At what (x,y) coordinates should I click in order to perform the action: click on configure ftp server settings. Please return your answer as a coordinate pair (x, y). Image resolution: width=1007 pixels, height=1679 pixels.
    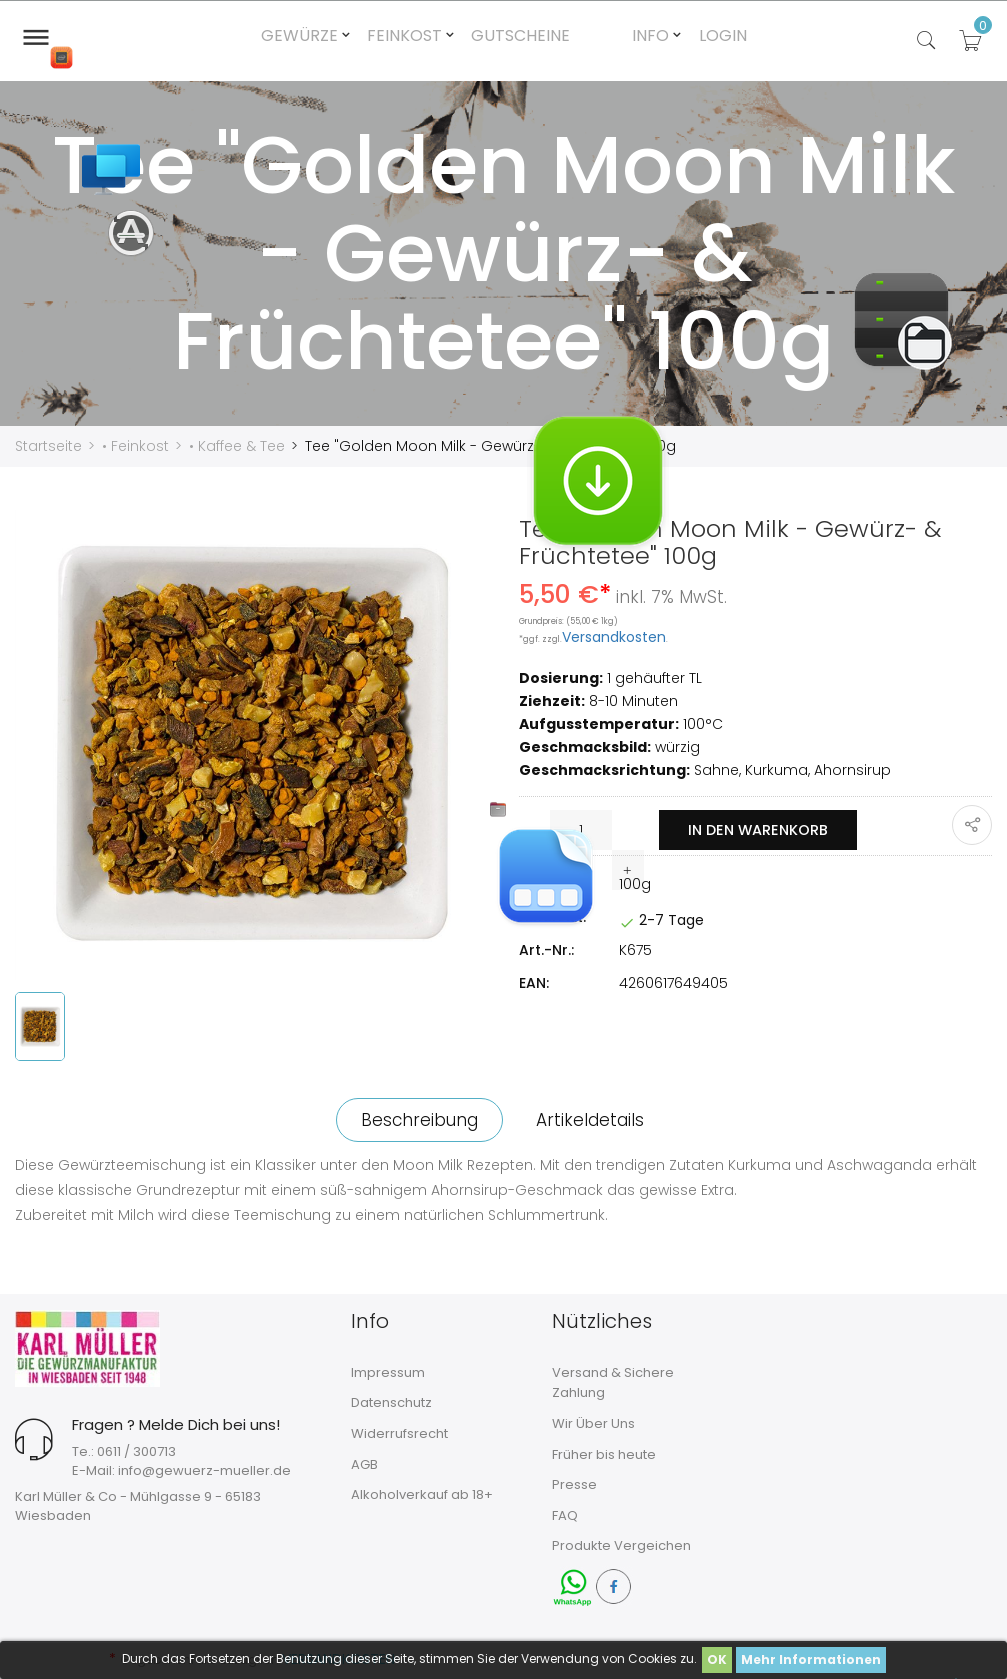
    Looking at the image, I should click on (901, 319).